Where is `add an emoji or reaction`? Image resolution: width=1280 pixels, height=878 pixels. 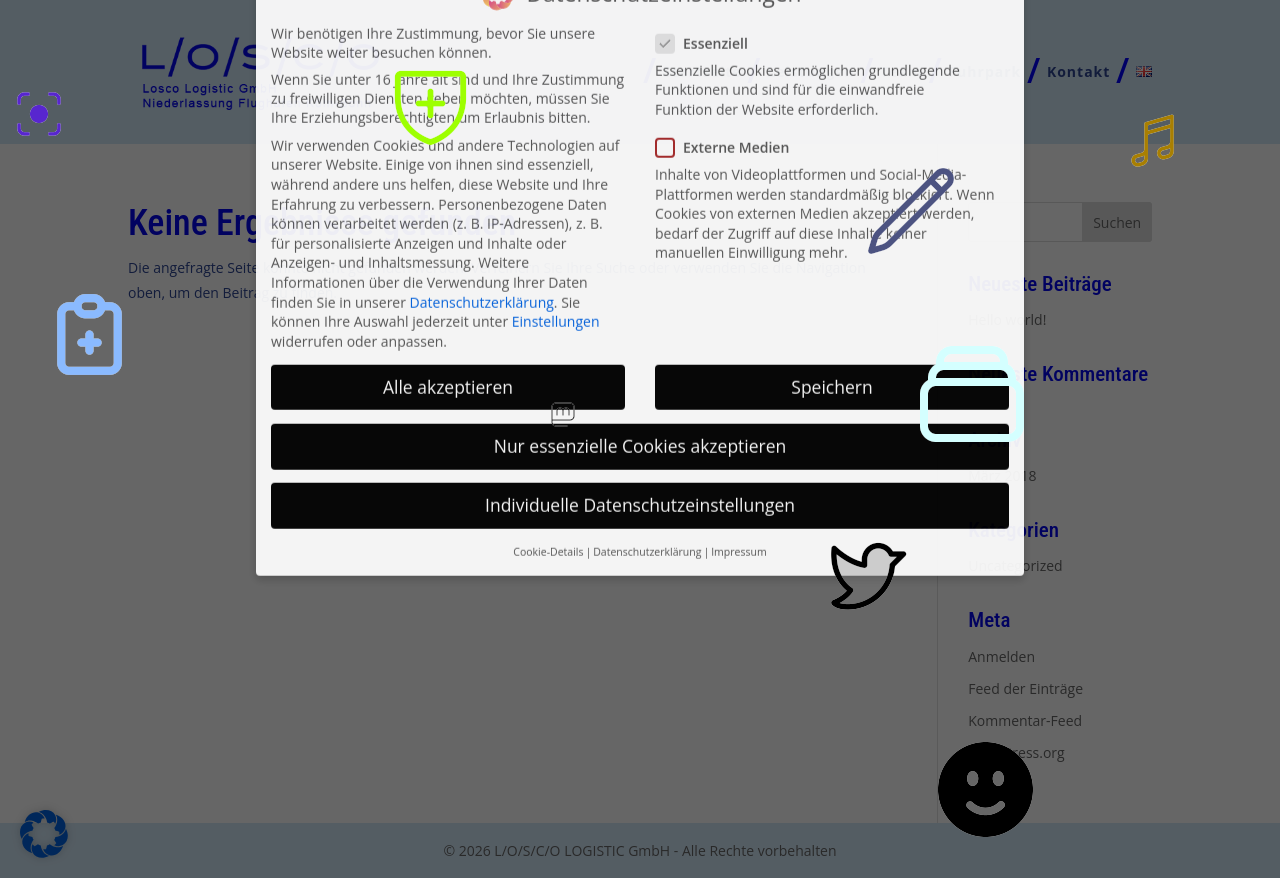 add an emoji or reaction is located at coordinates (985, 789).